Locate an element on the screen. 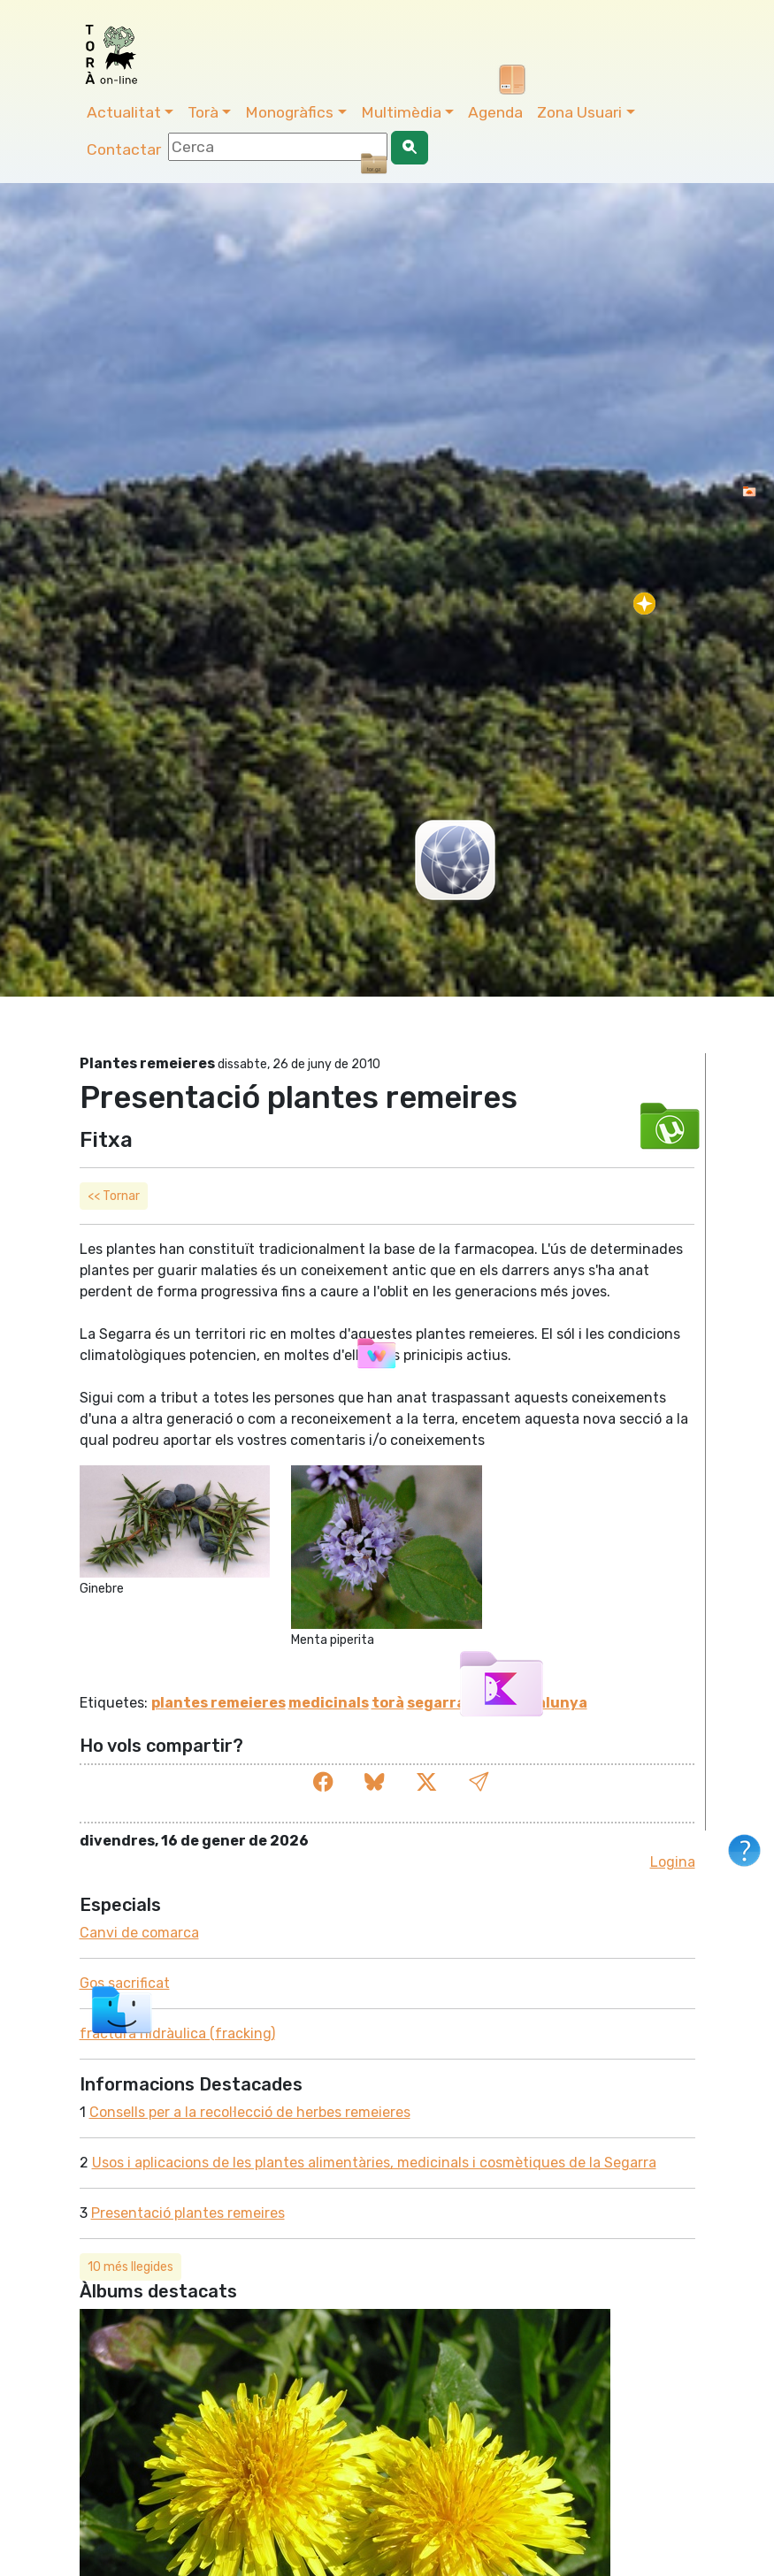 This screenshot has width=774, height=2576. mark a bluetooth device as trusted is located at coordinates (644, 603).